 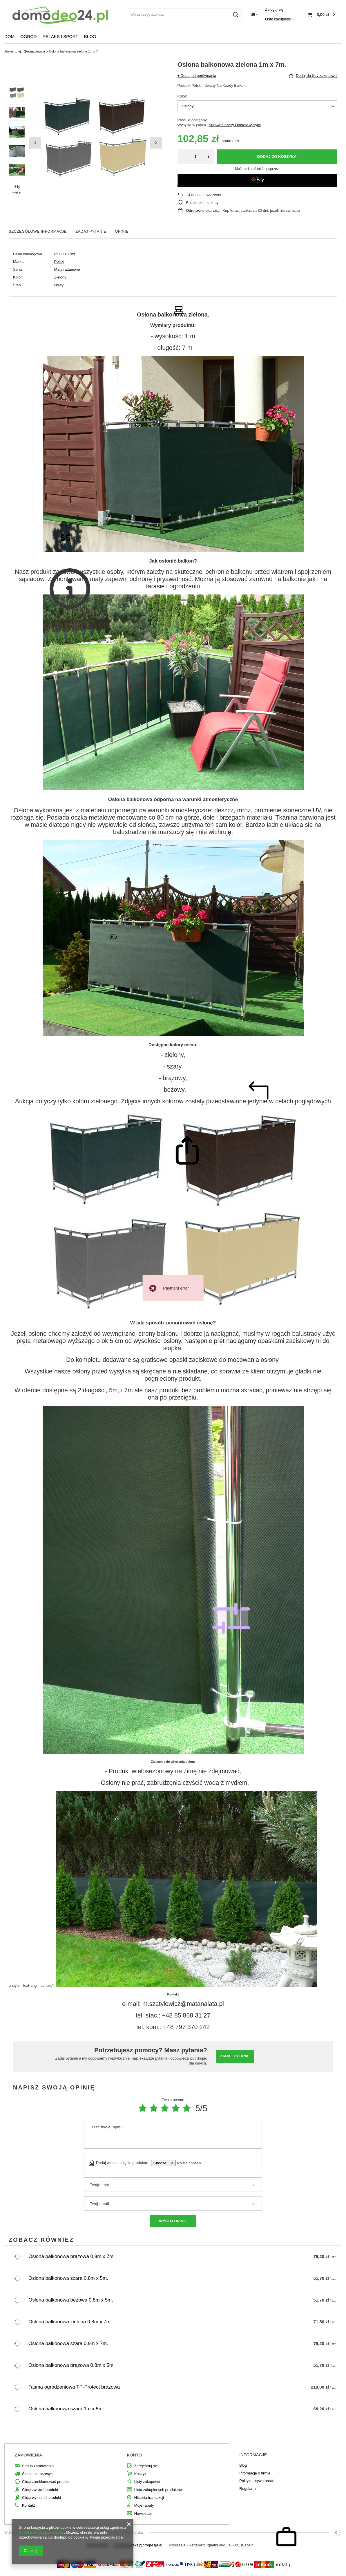 I want to click on adjust settings or preferences, so click(x=231, y=1618).